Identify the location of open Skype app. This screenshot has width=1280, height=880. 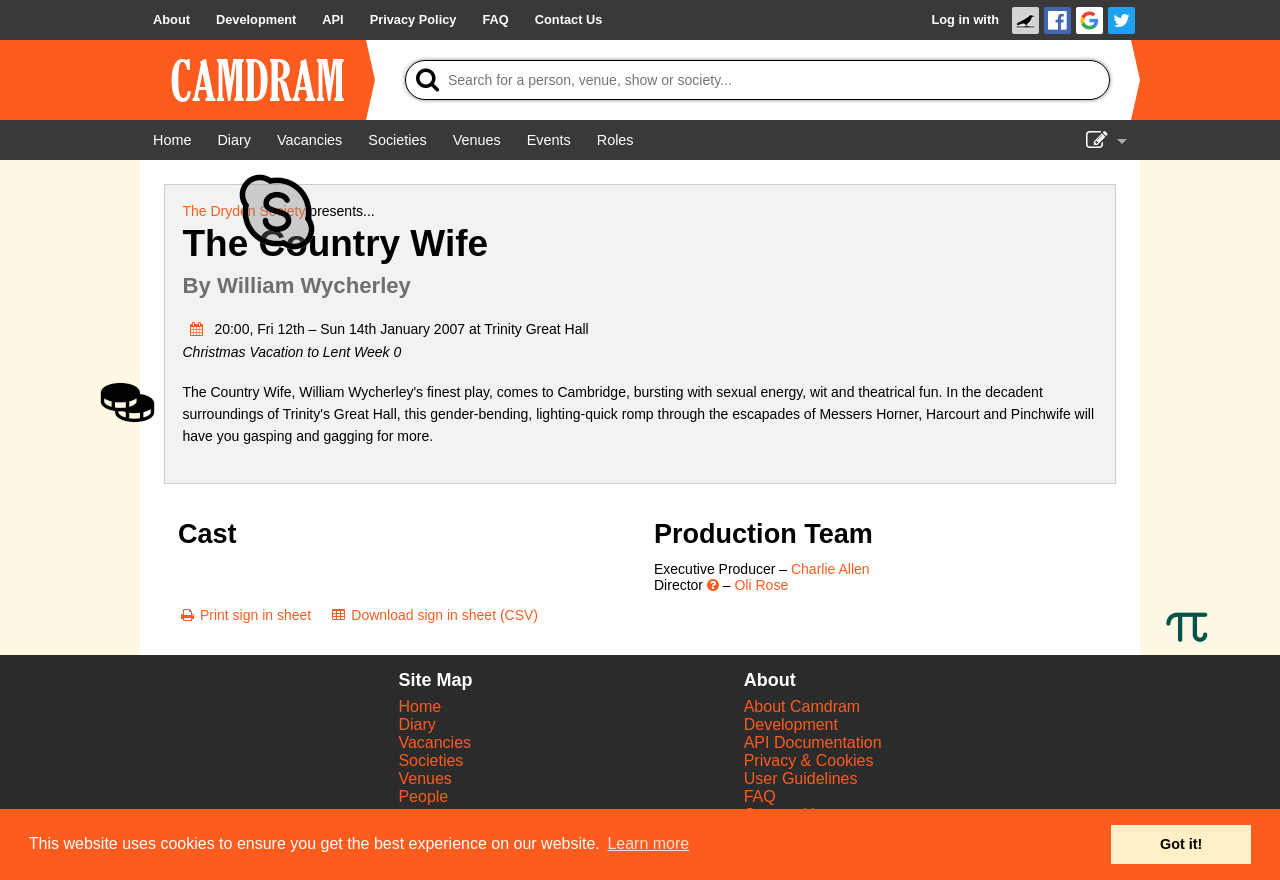
(277, 212).